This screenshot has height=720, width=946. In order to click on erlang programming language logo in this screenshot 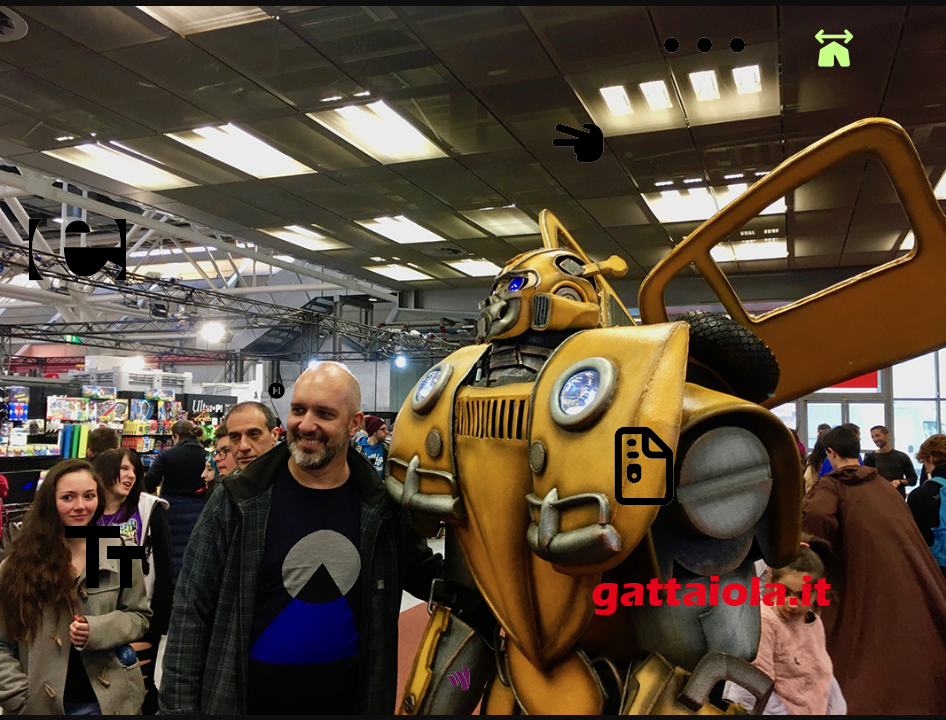, I will do `click(77, 249)`.